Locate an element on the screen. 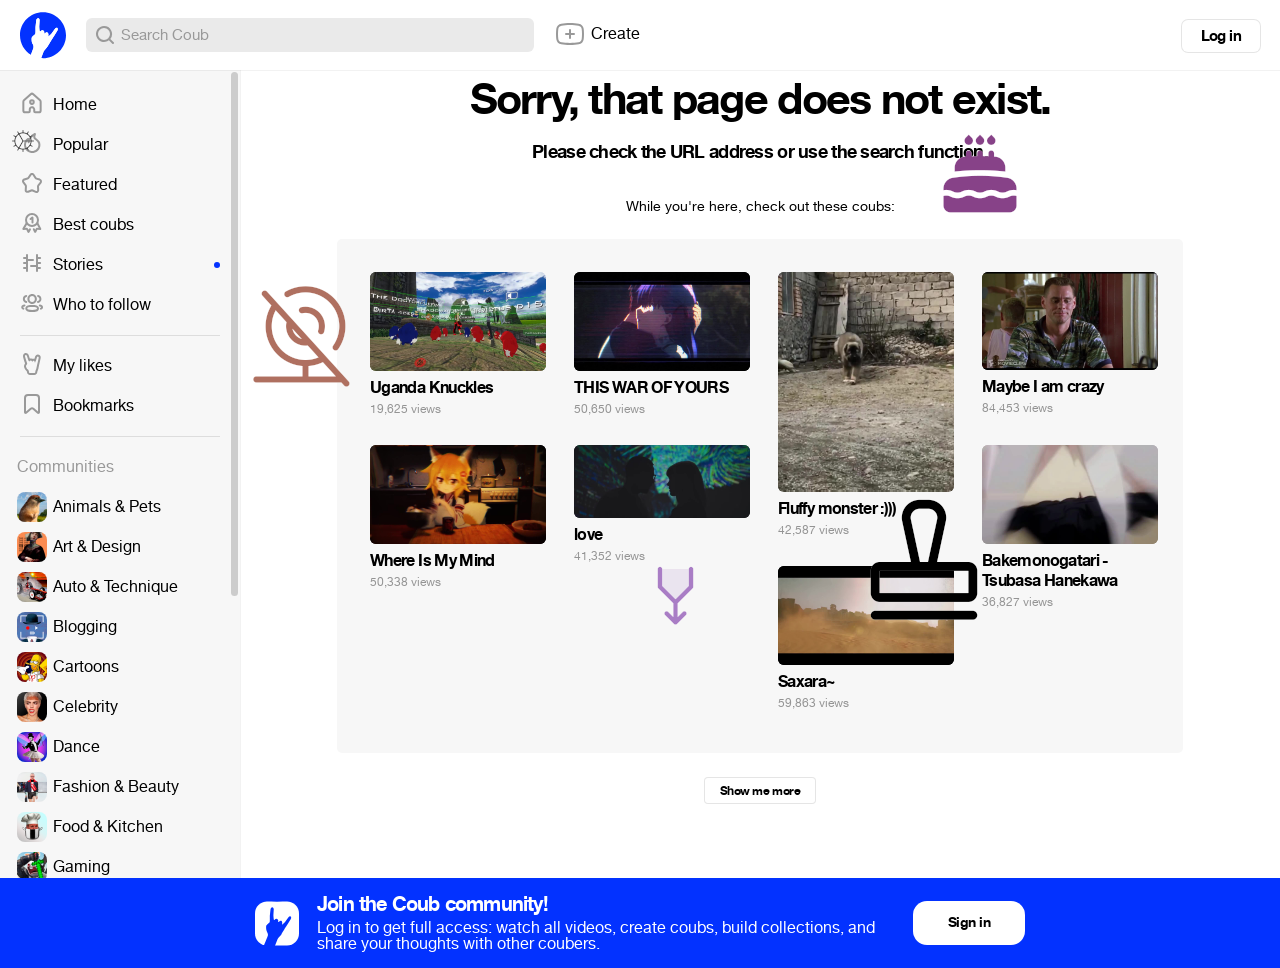 The height and width of the screenshot is (968, 1280). view birthday or celebration notifications is located at coordinates (980, 173).